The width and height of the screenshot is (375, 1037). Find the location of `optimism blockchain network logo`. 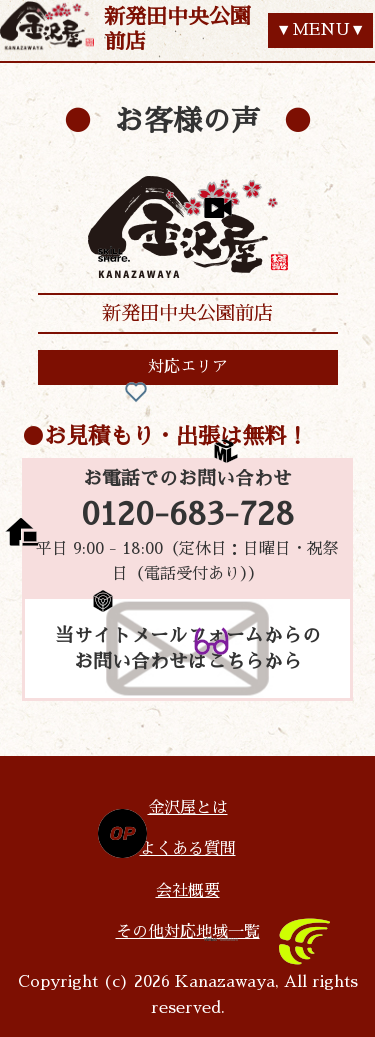

optimism blockchain network logo is located at coordinates (122, 833).